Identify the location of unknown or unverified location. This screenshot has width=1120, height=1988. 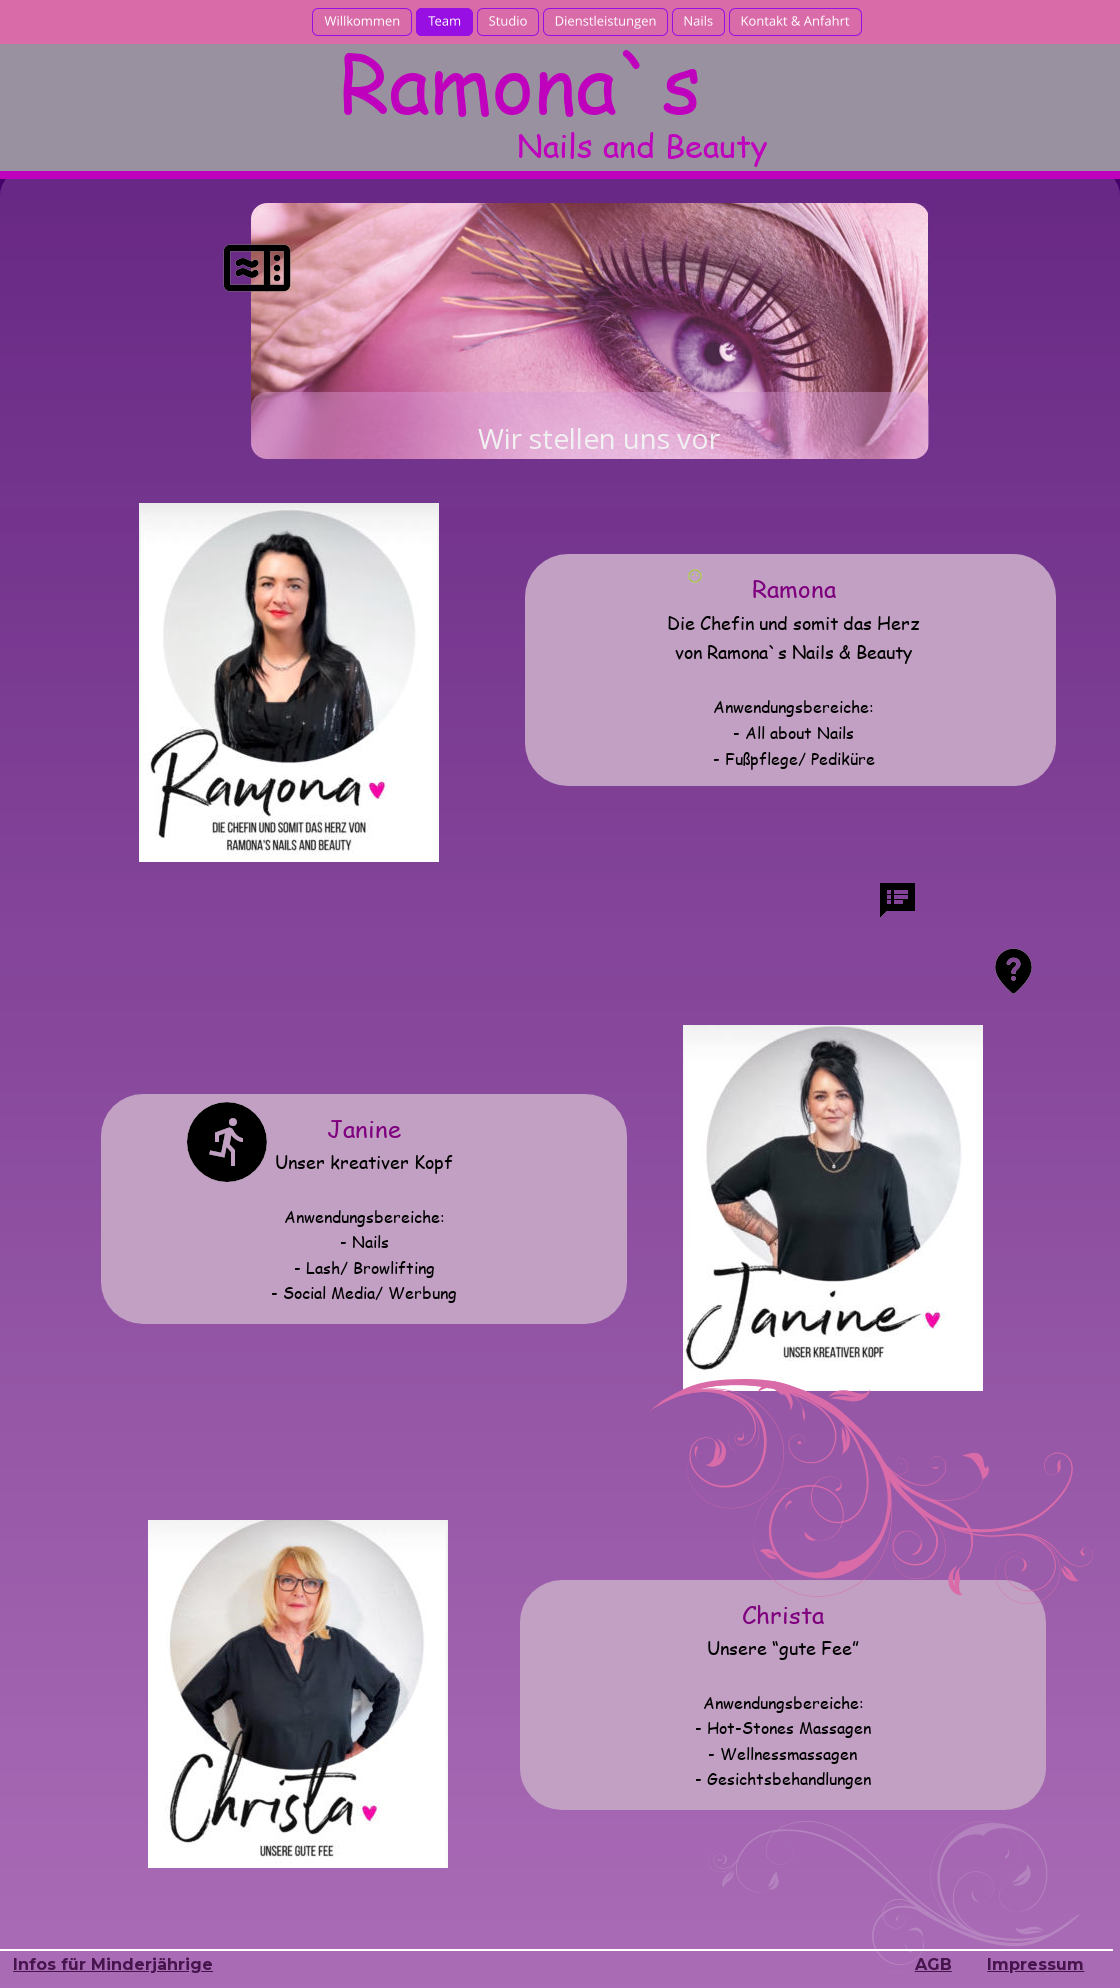
(1013, 971).